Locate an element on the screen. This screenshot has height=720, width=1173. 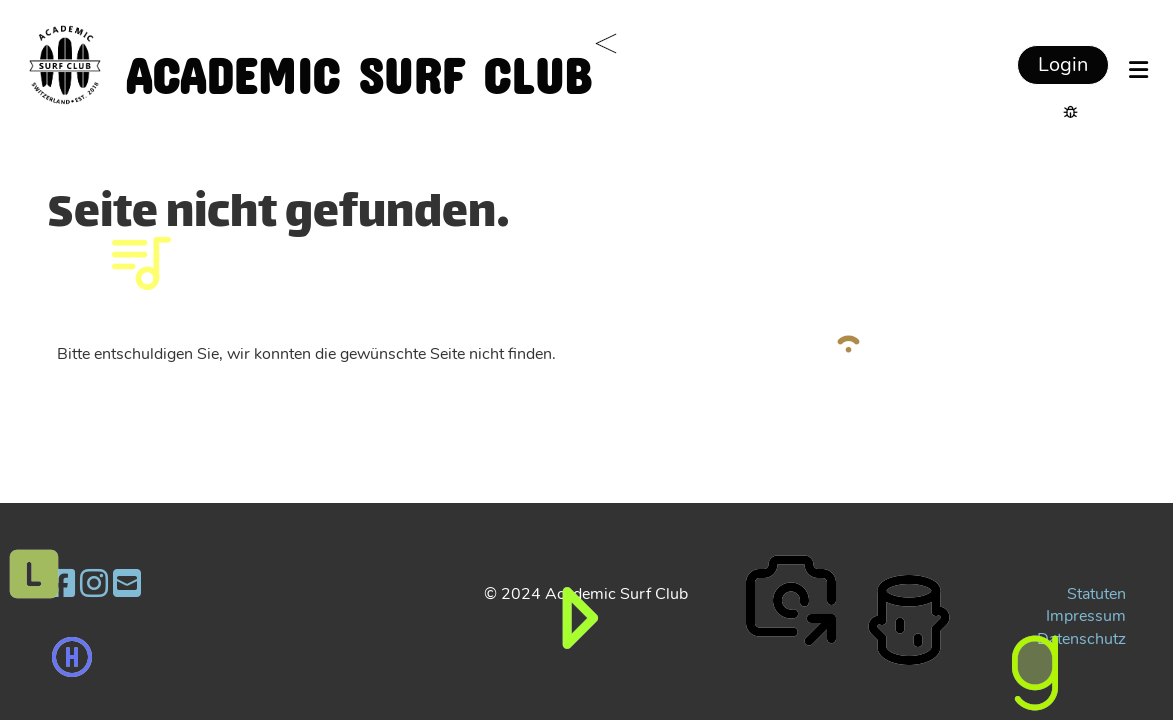
open Goodreads app or website is located at coordinates (1035, 673).